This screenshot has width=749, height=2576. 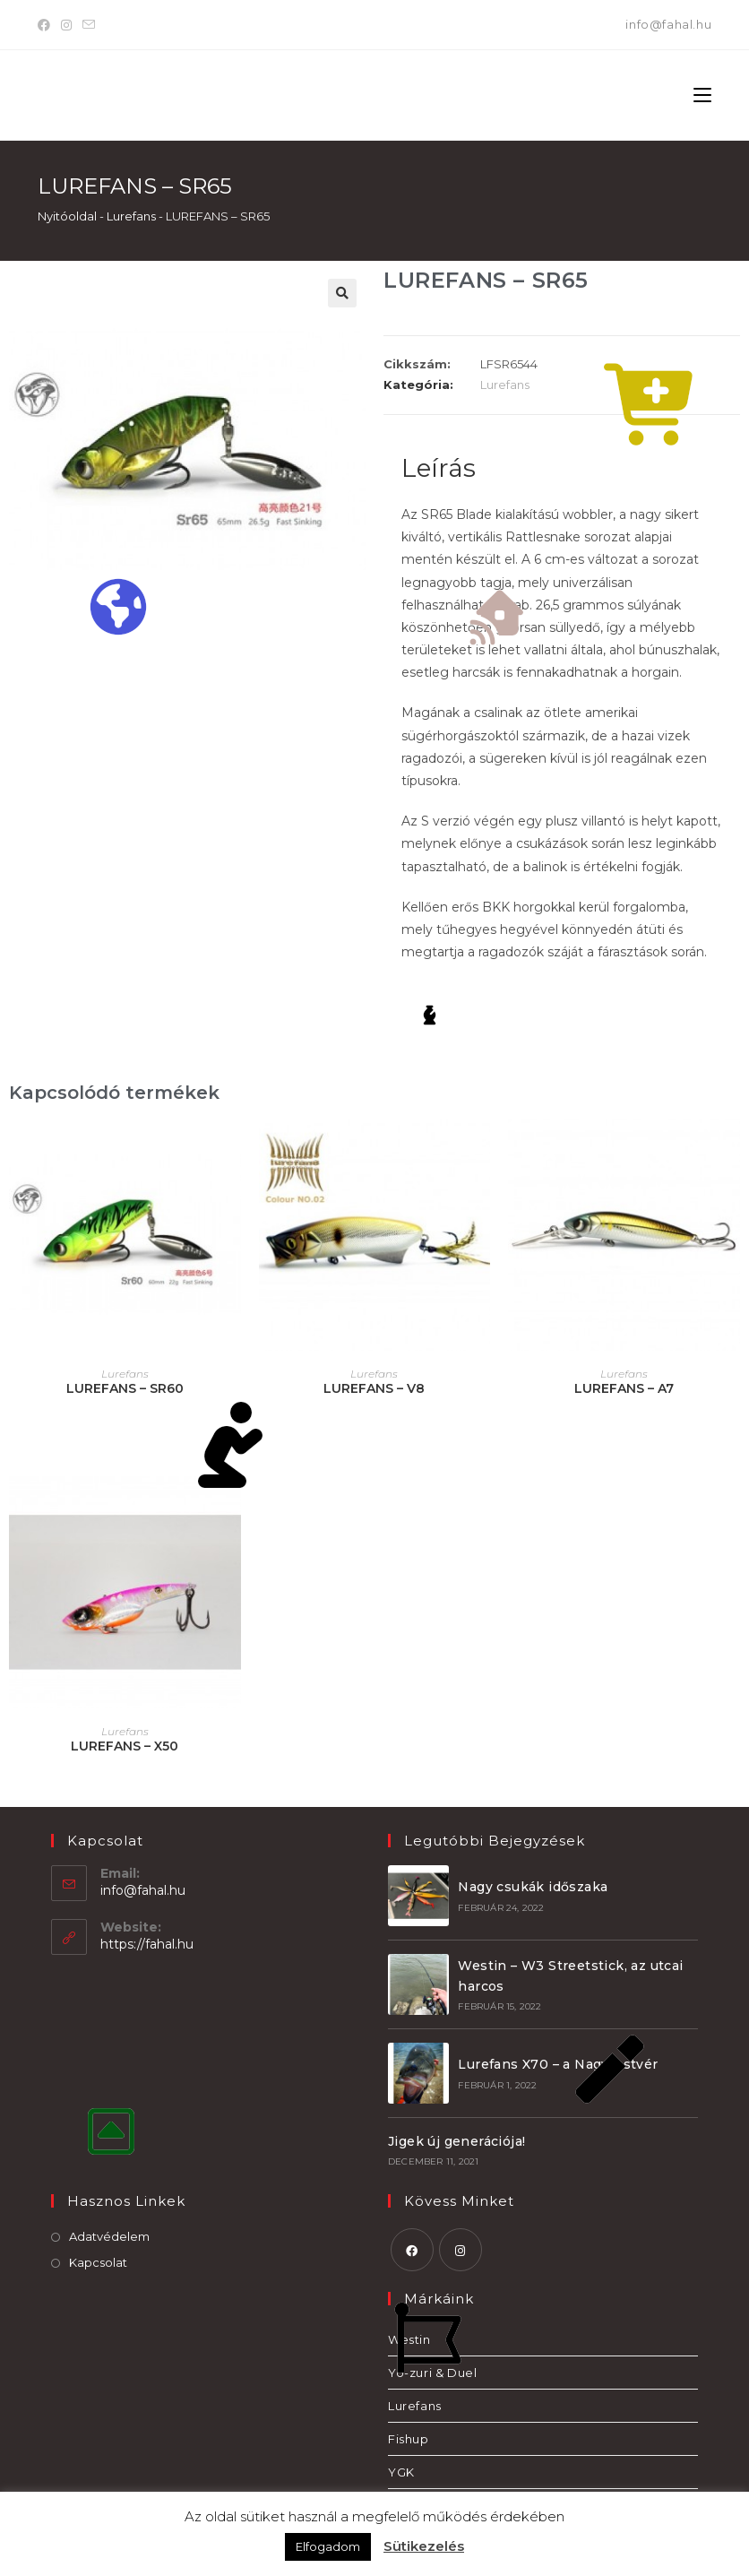 What do you see at coordinates (429, 1015) in the screenshot?
I see `represents the bishop piece in a chess game` at bounding box center [429, 1015].